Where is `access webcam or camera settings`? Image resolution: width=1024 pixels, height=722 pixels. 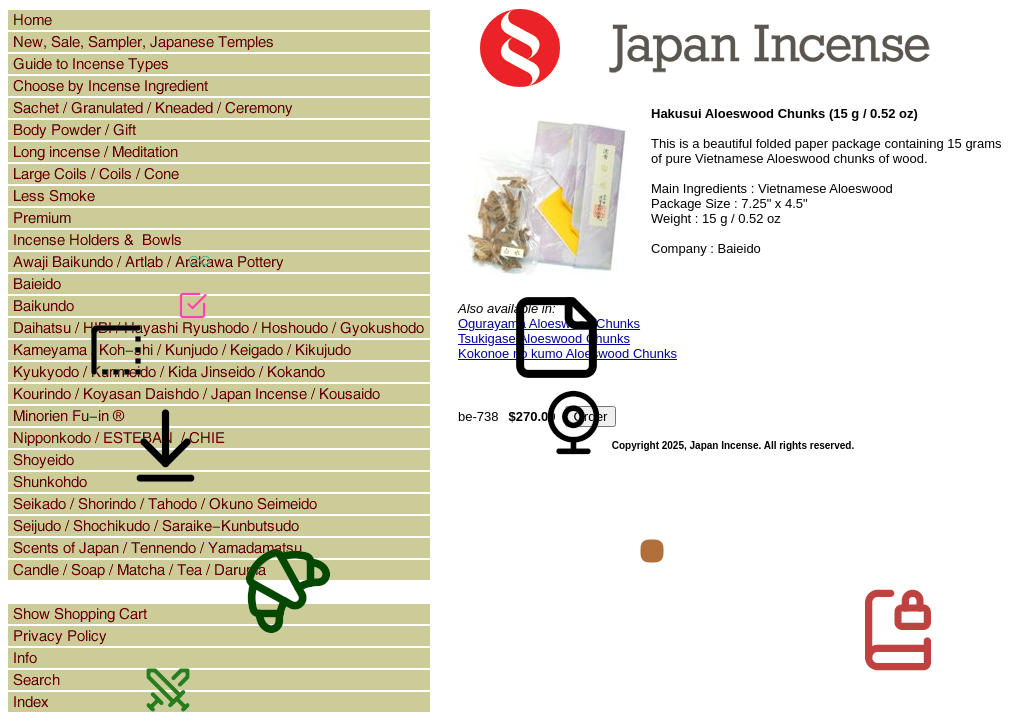
access webcam or camera settings is located at coordinates (573, 422).